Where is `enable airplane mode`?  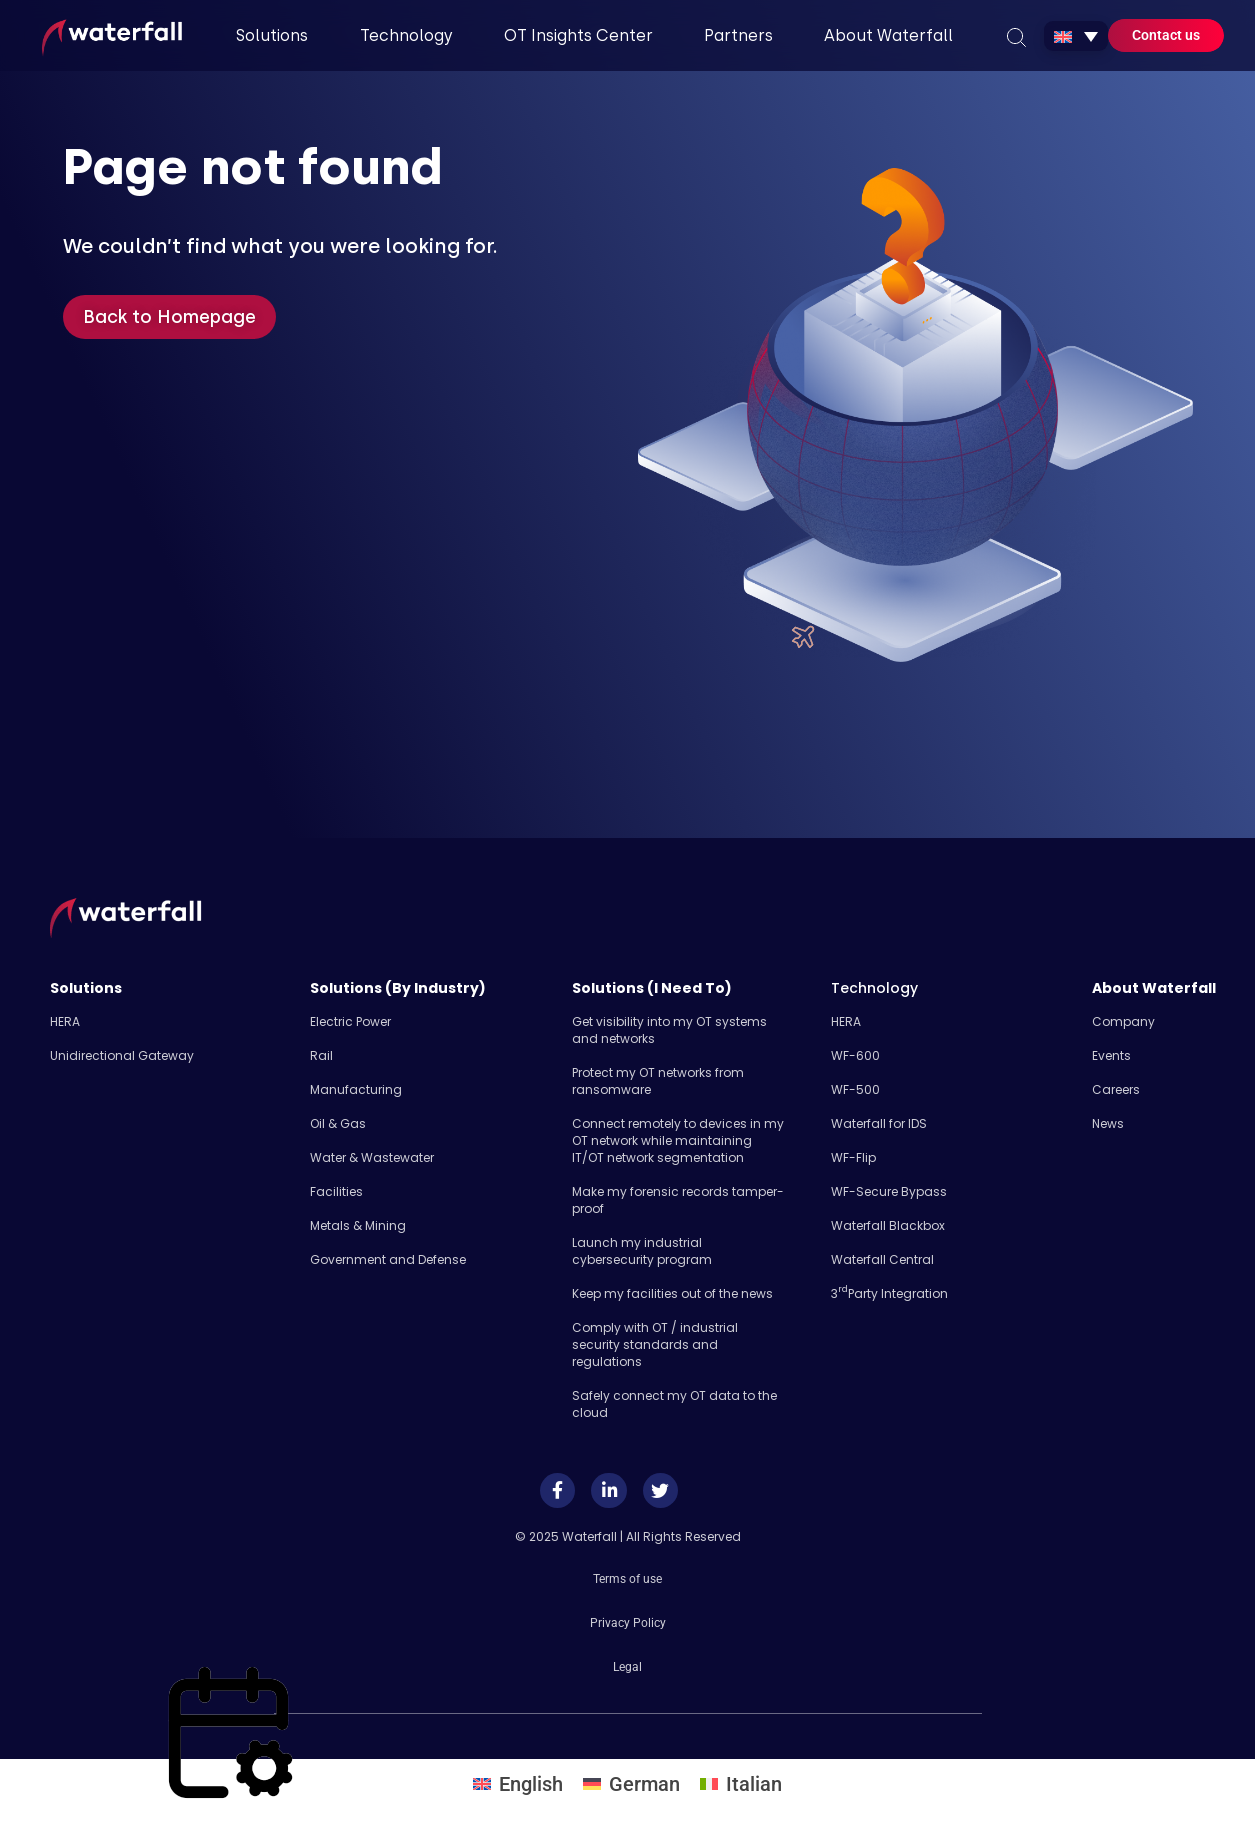 enable airplane mode is located at coordinates (803, 636).